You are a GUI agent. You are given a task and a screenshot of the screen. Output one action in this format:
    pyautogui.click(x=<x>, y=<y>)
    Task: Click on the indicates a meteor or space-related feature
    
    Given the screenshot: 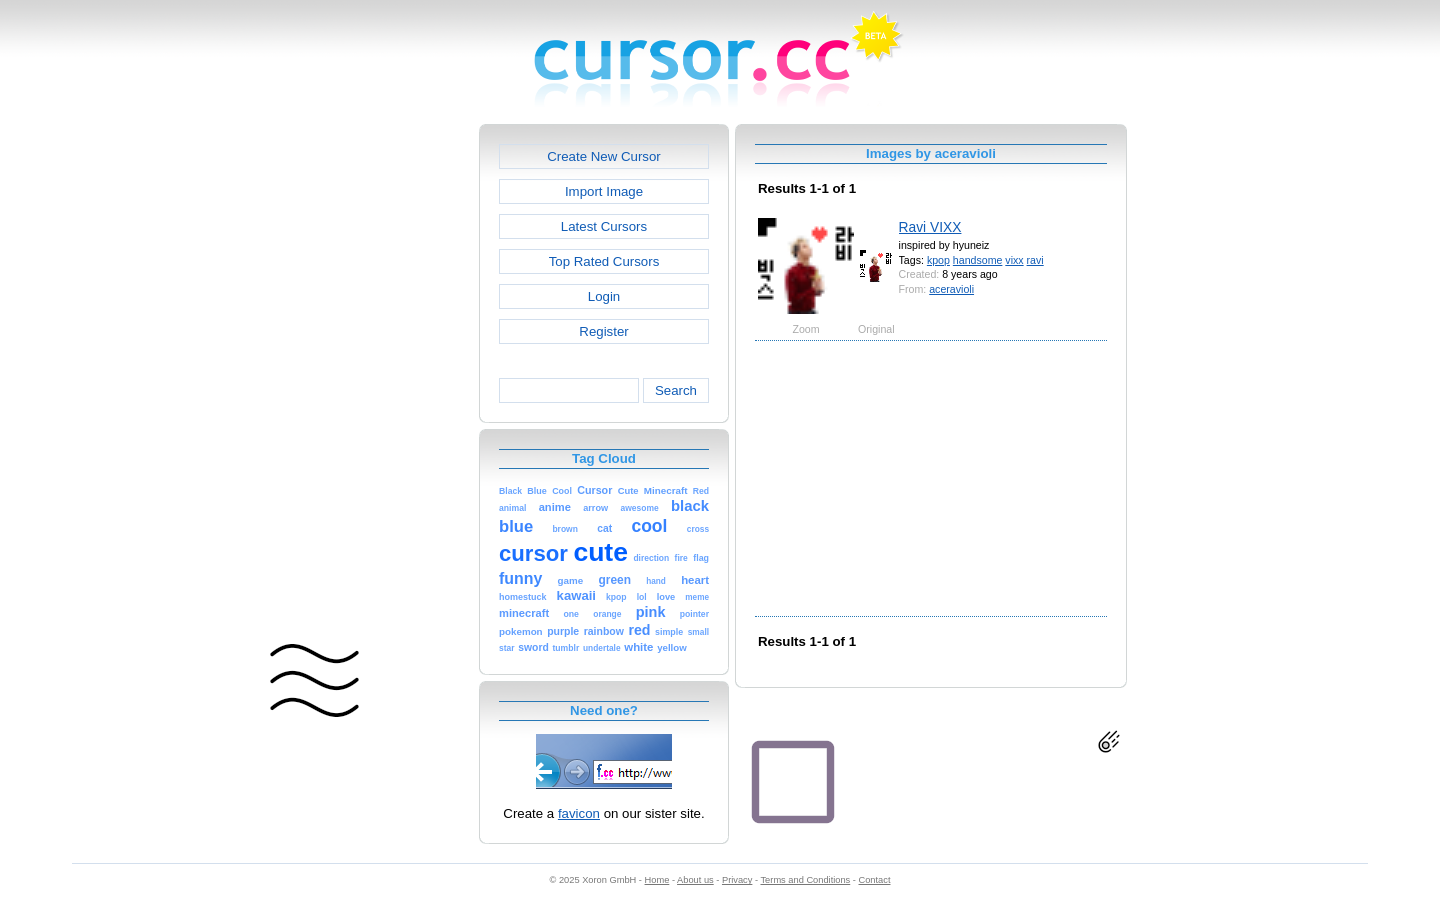 What is the action you would take?
    pyautogui.click(x=1109, y=742)
    